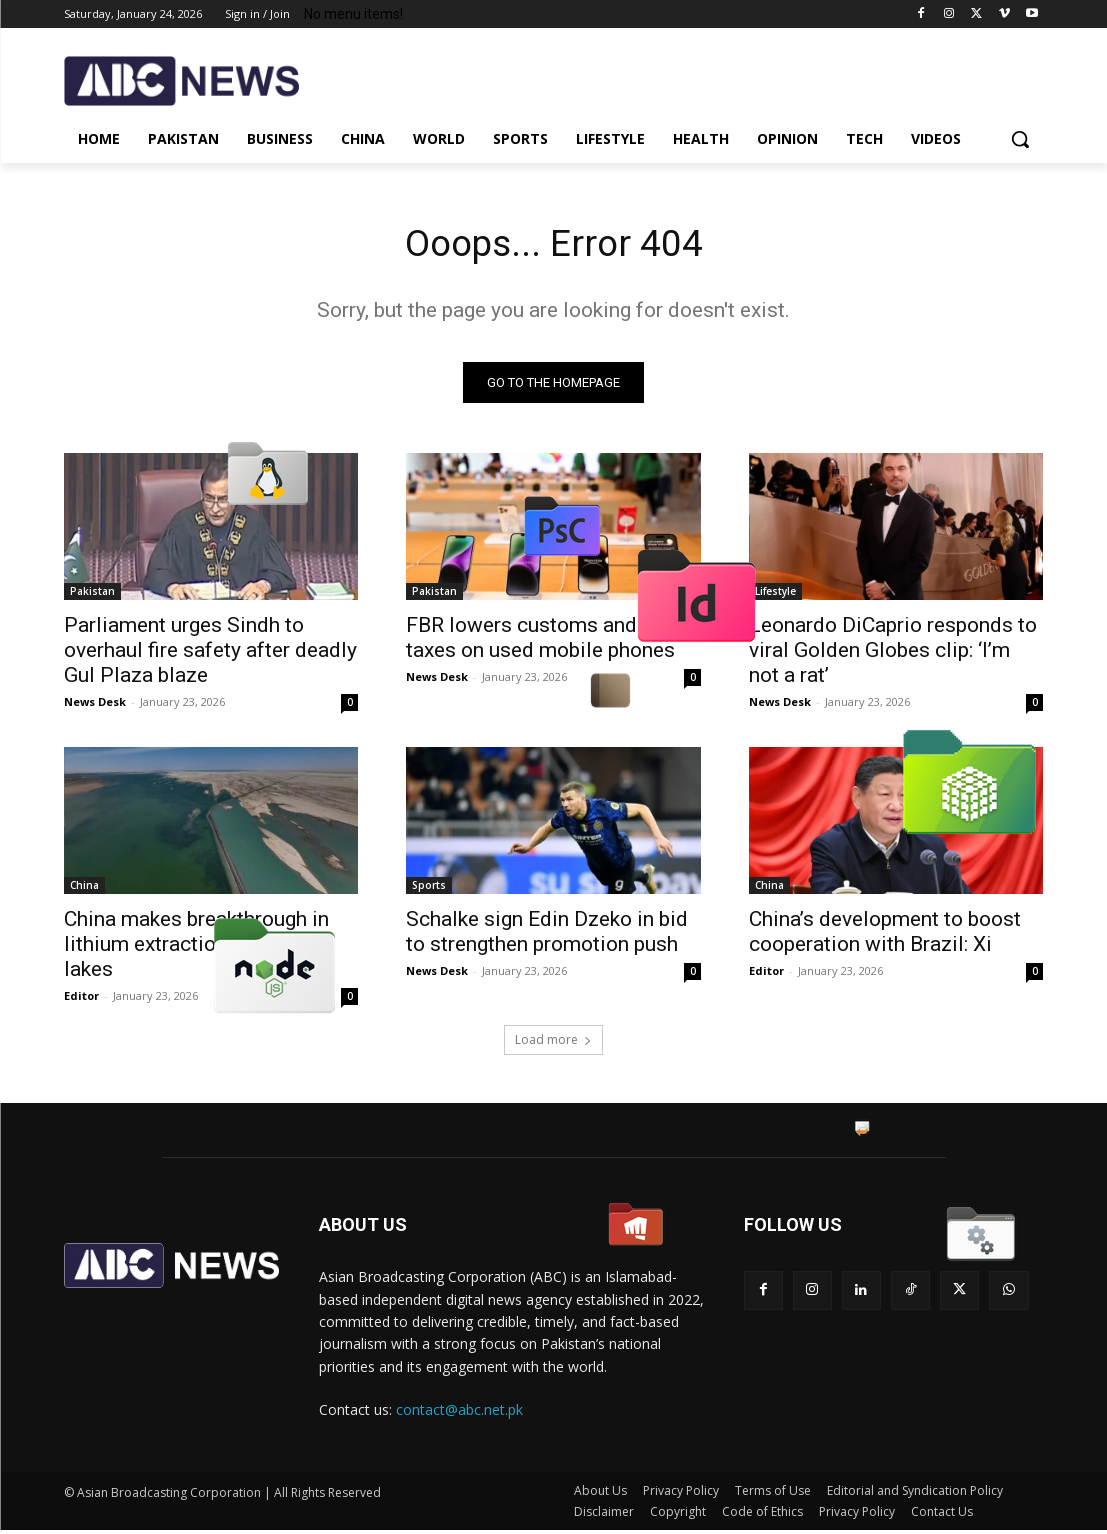 The width and height of the screenshot is (1107, 1534). I want to click on folder containing batch files or scripts, so click(980, 1235).